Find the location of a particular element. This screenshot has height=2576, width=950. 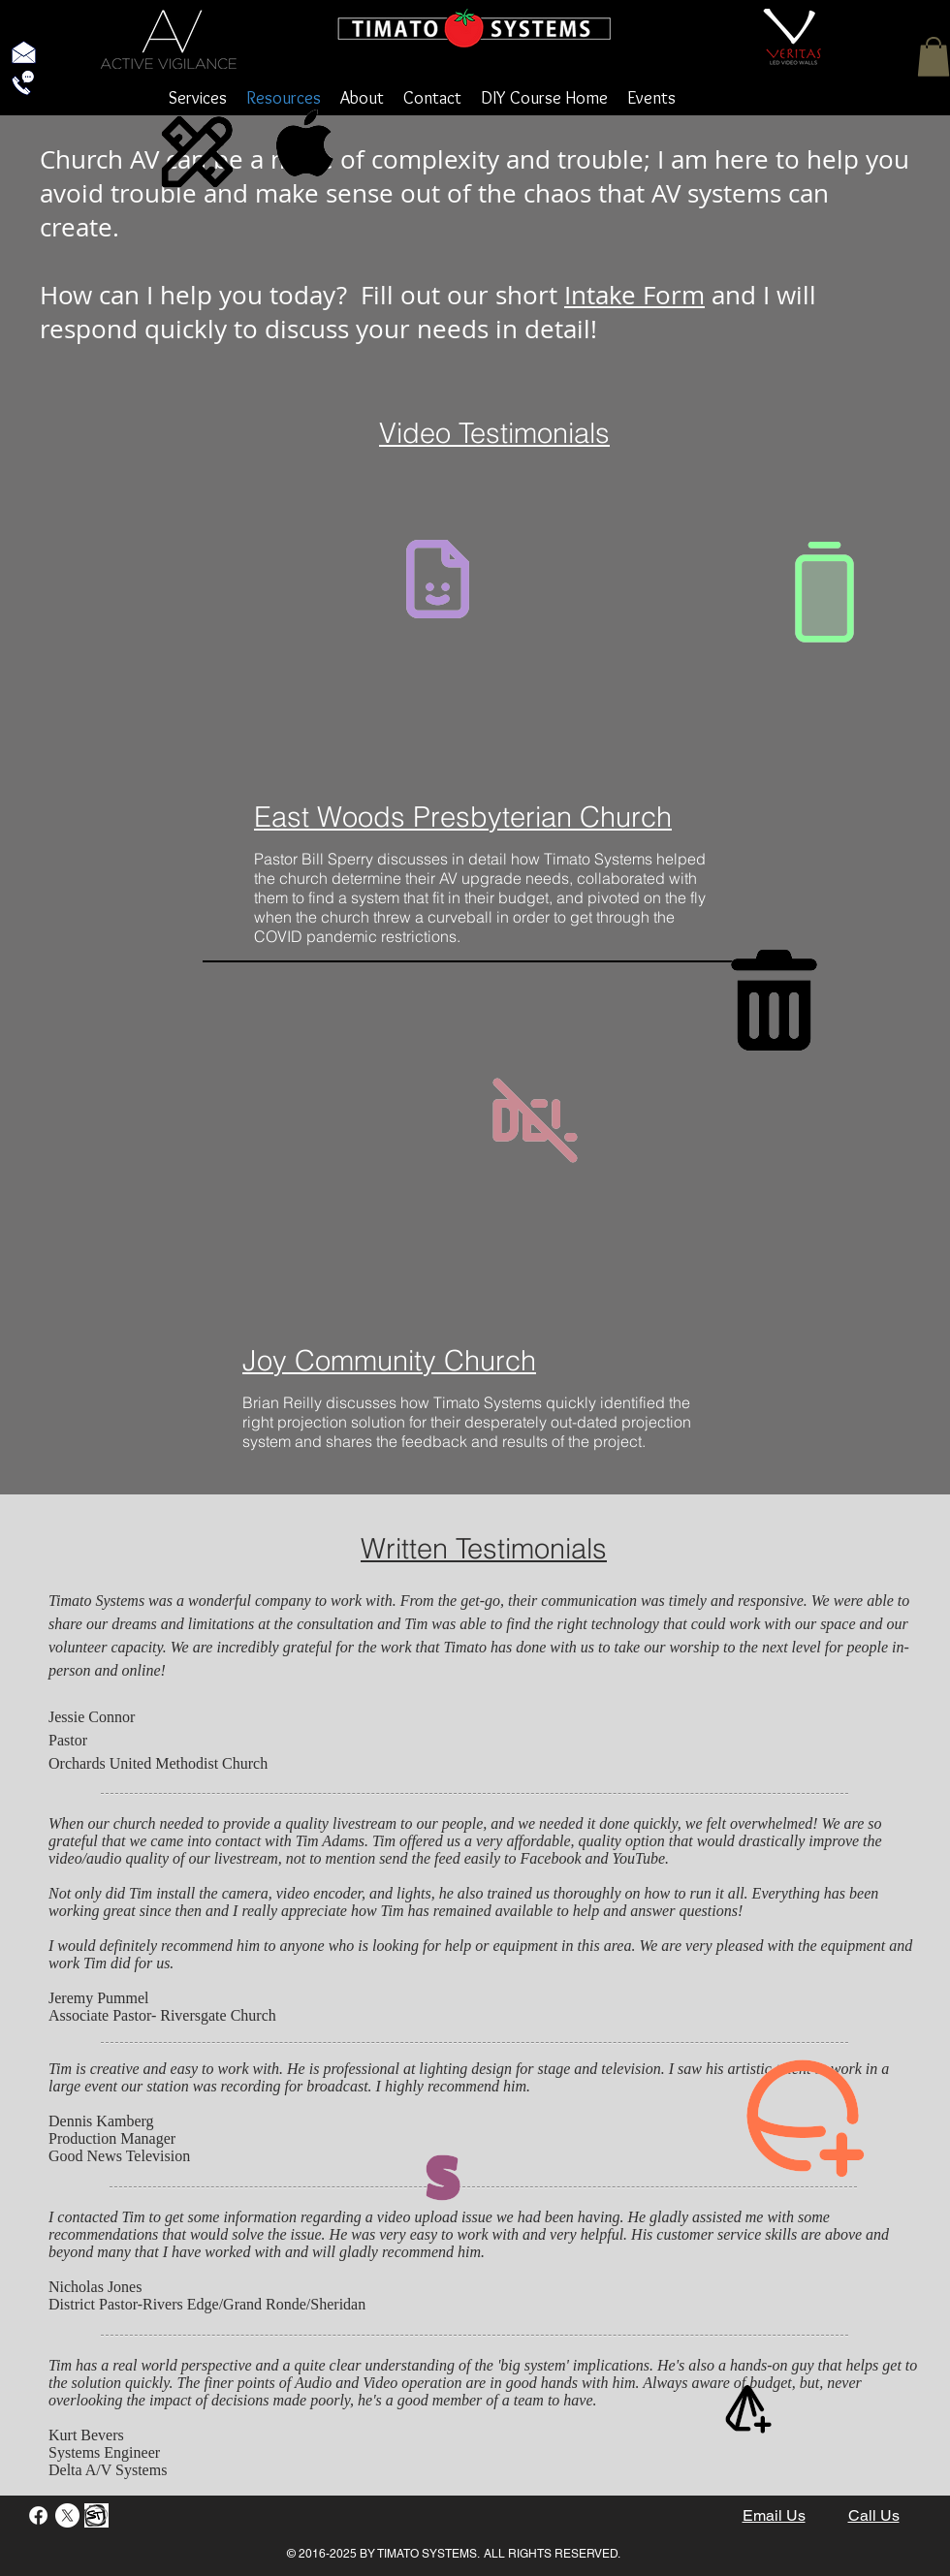

add a new 3D object or shape is located at coordinates (747, 2409).